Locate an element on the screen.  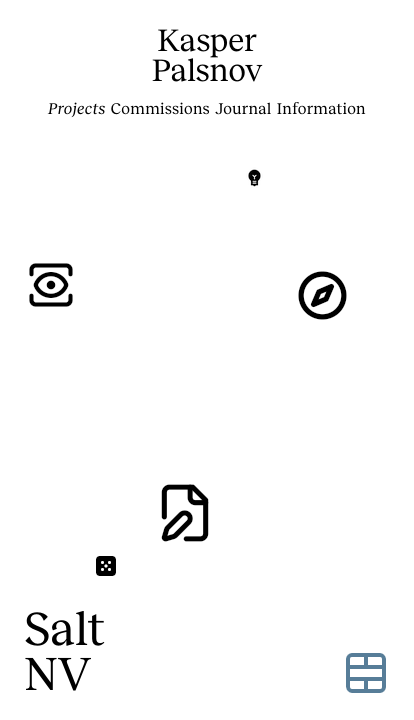
view or preview content is located at coordinates (51, 285).